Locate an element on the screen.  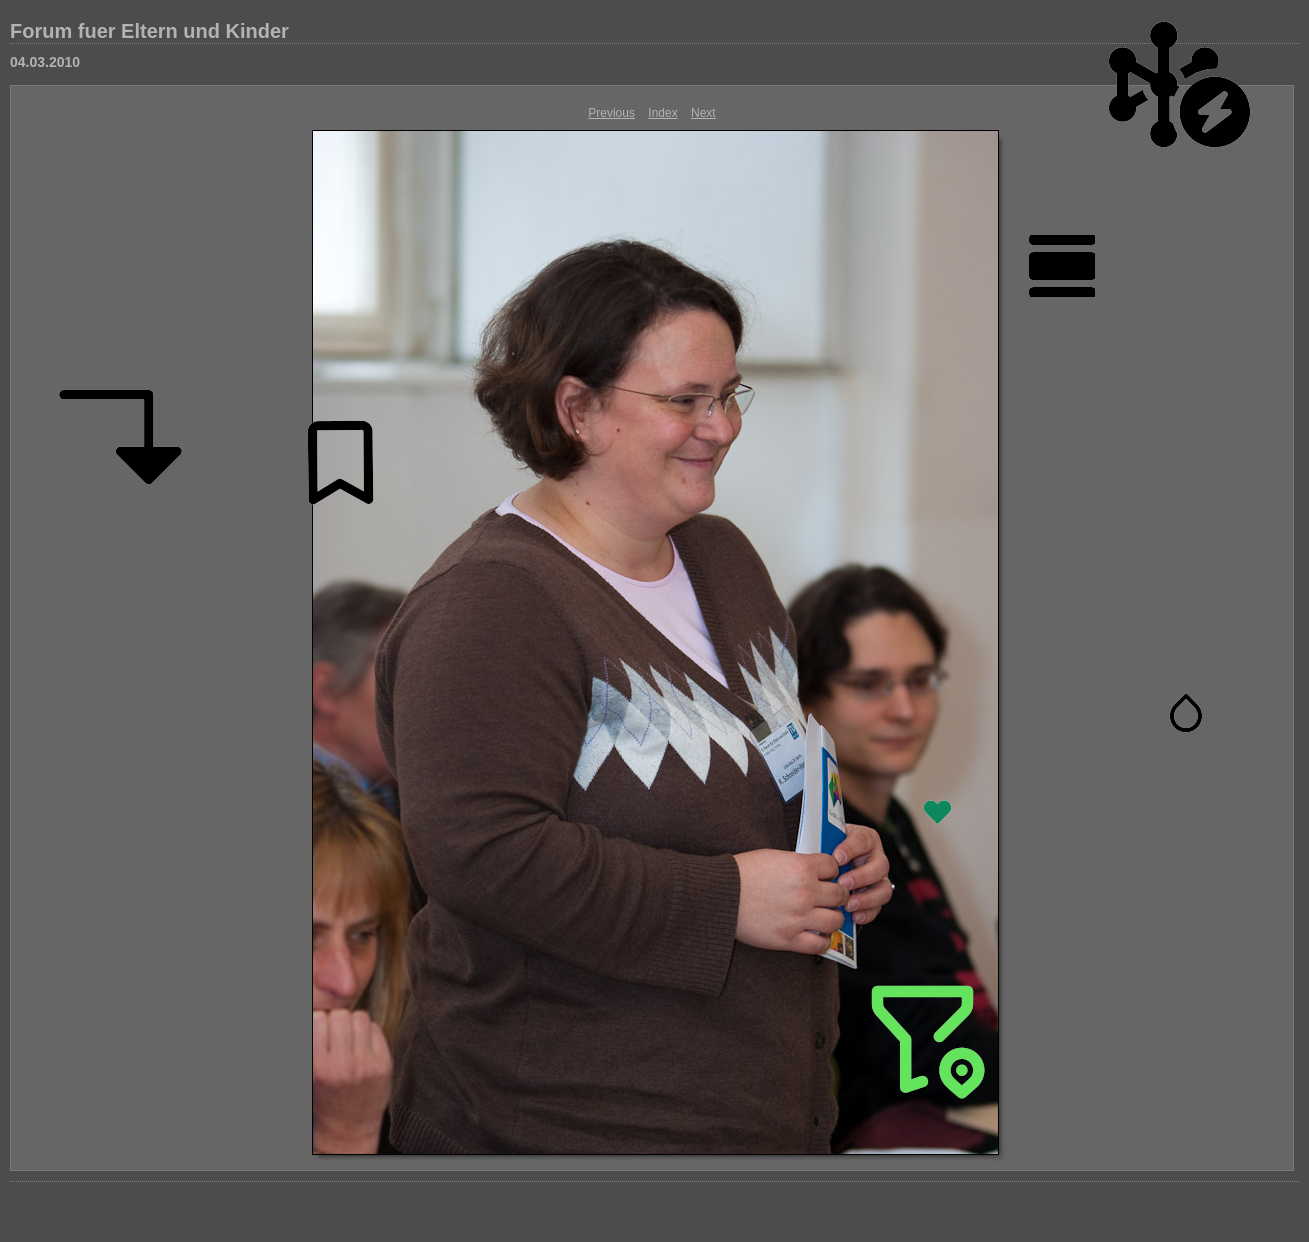
switch to day view in calendar is located at coordinates (1064, 266).